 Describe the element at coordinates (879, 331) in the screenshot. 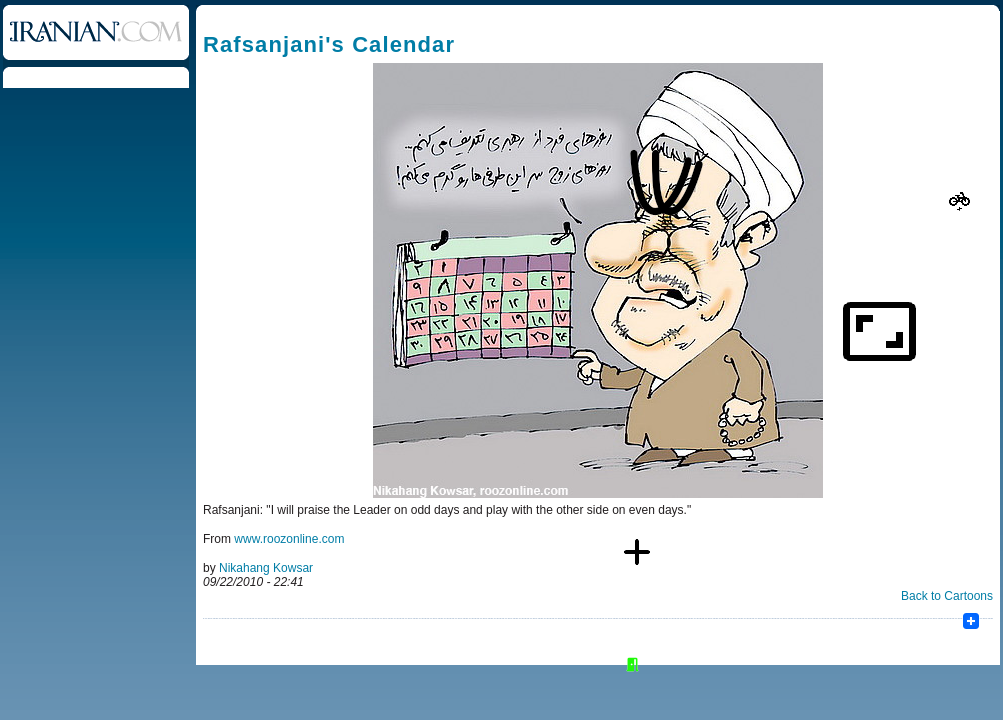

I see `adjust aspect ratio settings` at that location.